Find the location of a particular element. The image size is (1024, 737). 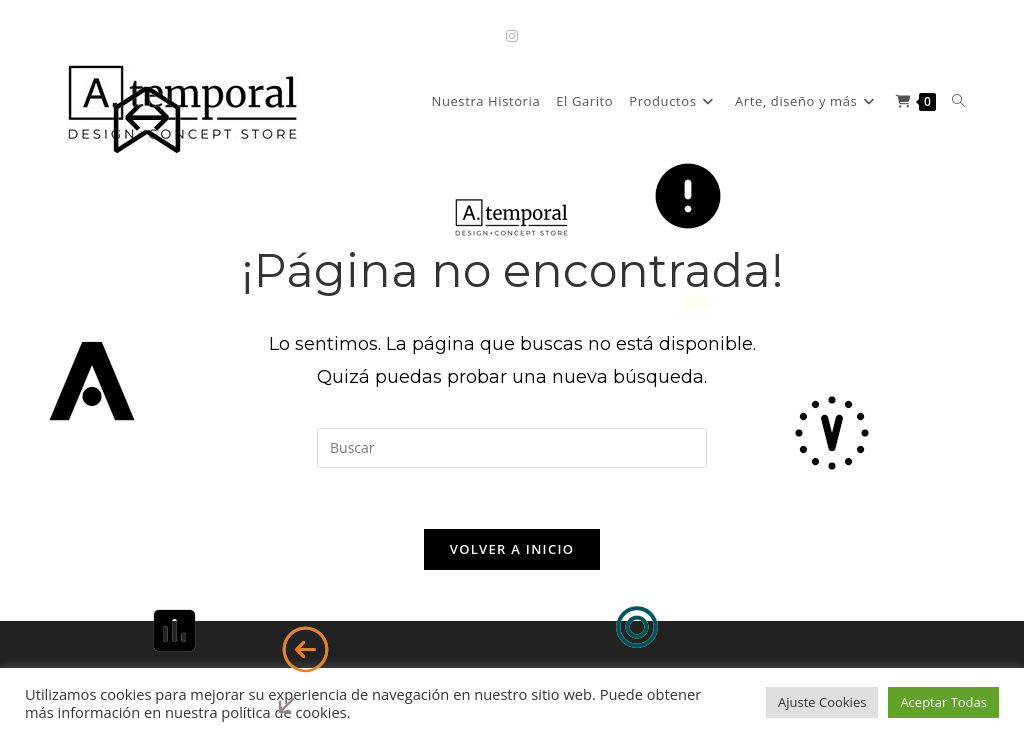

playstation circle button icon is located at coordinates (637, 627).